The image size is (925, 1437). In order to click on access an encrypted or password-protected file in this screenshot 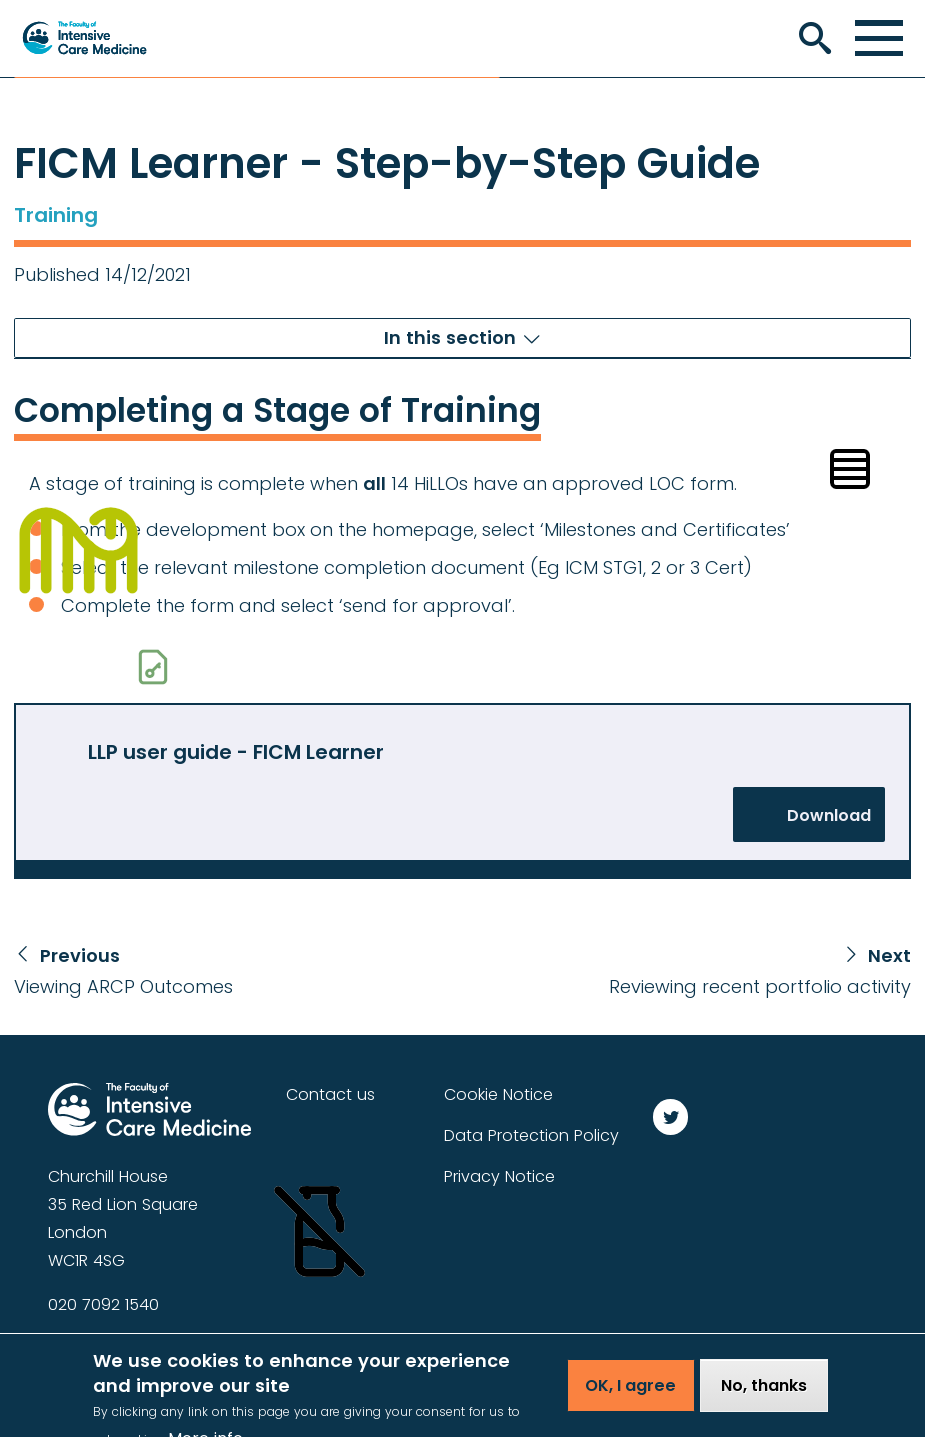, I will do `click(153, 667)`.